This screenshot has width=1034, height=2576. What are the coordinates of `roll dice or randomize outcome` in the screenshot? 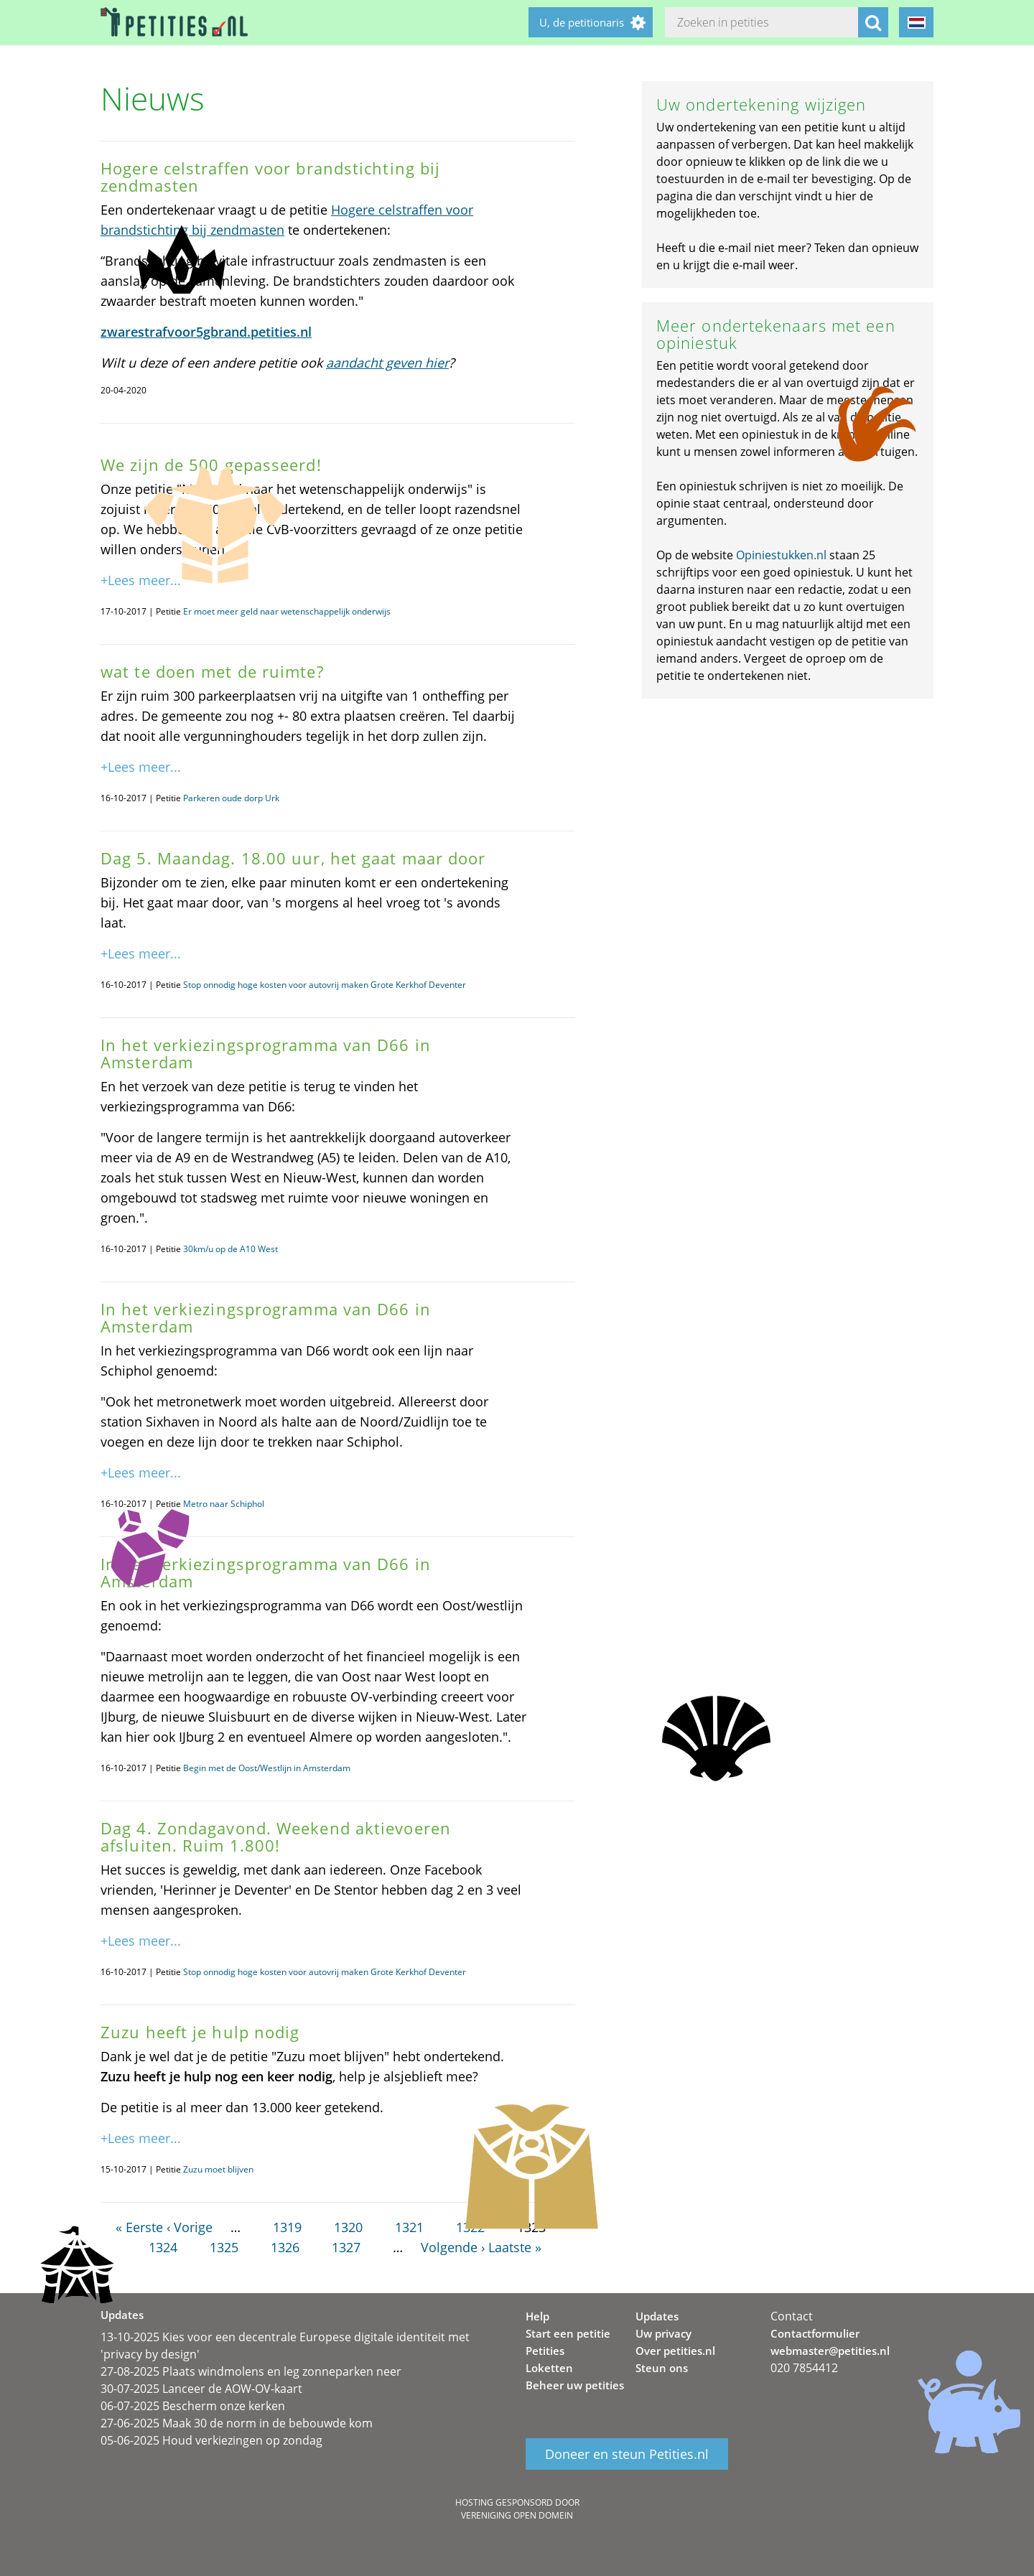 It's located at (149, 1548).